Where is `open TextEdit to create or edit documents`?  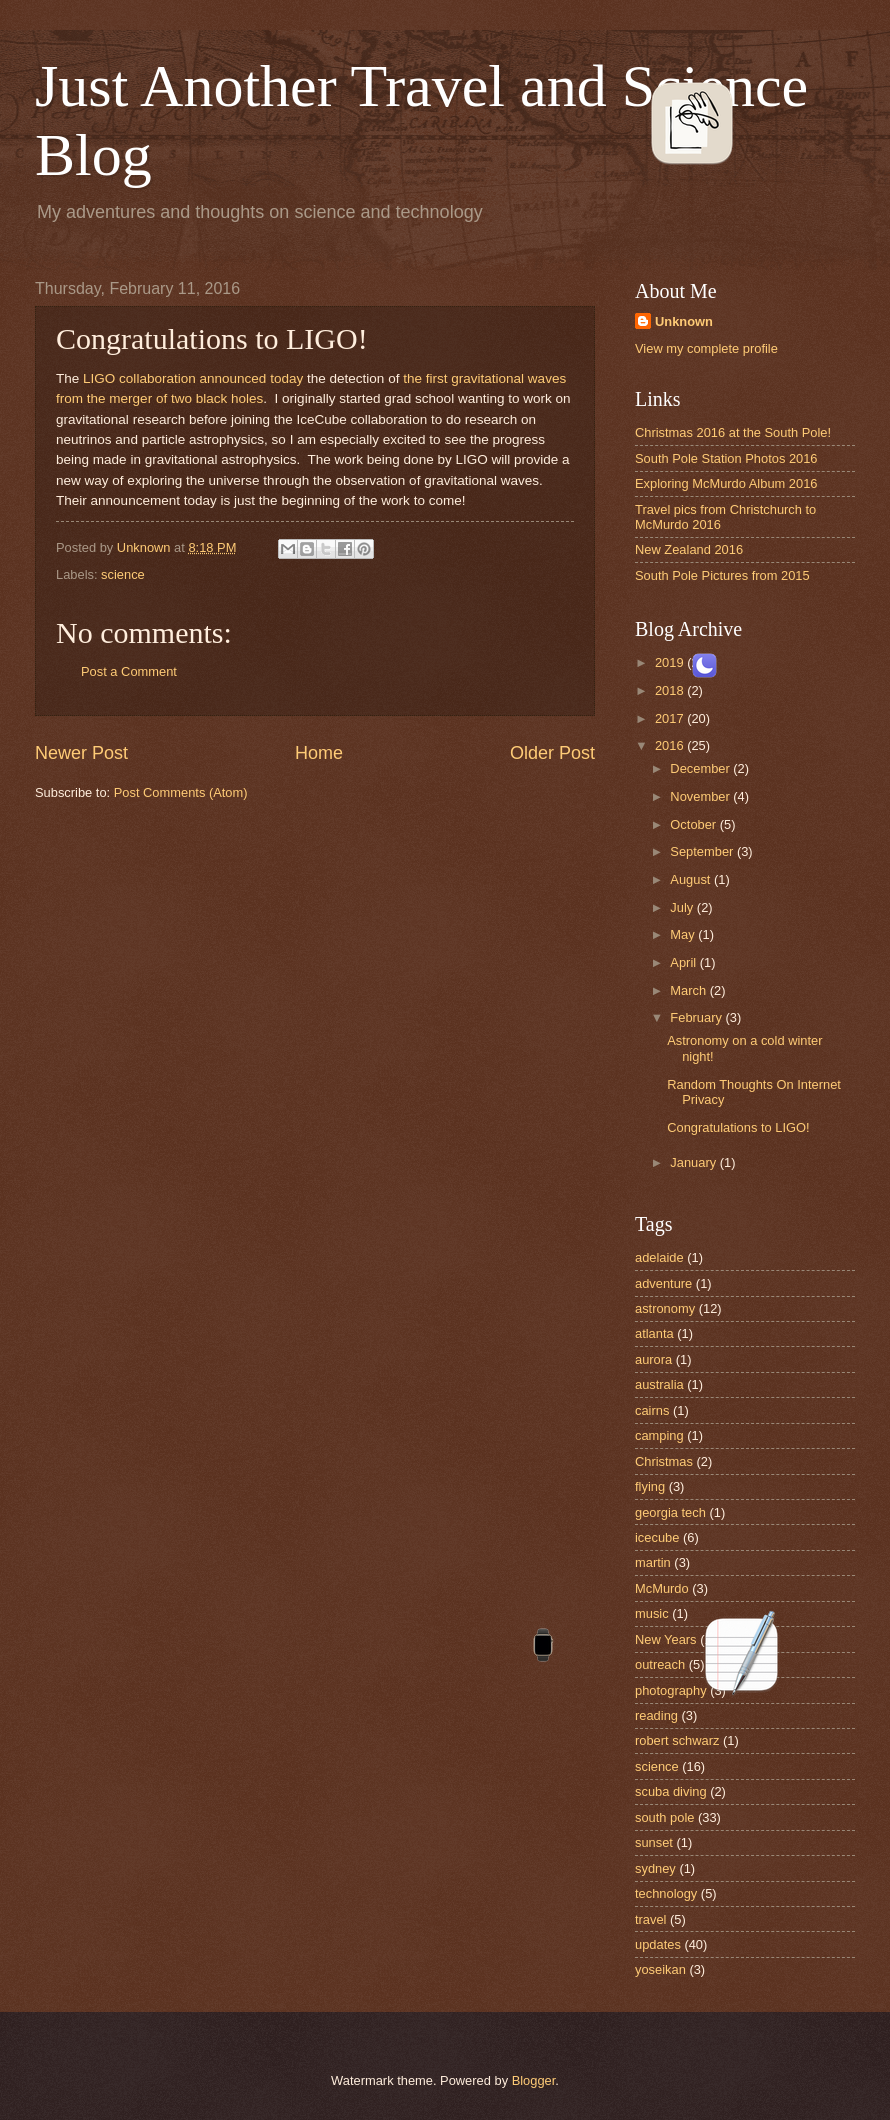
open TextEdit to create or edit documents is located at coordinates (741, 1654).